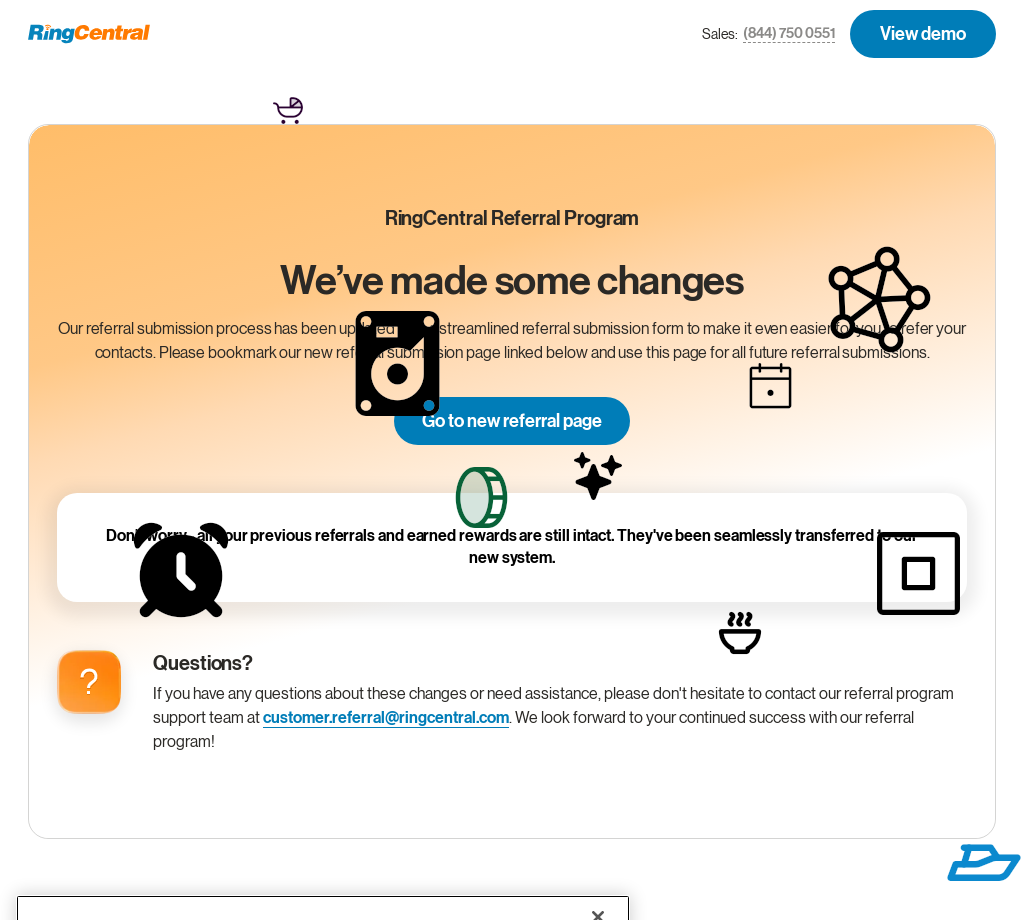 This screenshot has height=920, width=1024. Describe the element at coordinates (877, 299) in the screenshot. I see `connect to the fediverse network` at that location.